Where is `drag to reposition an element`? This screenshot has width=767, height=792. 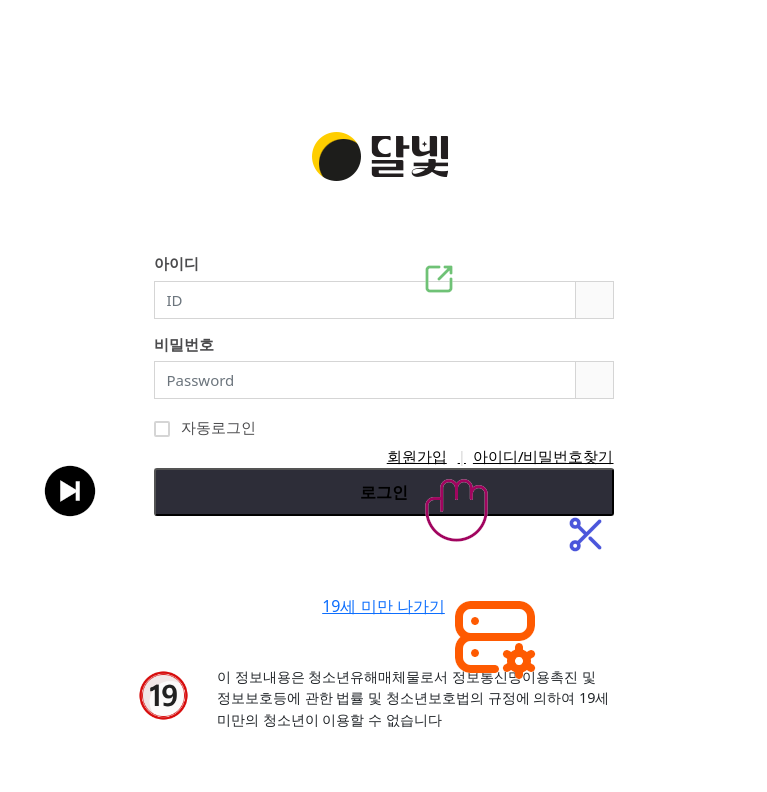
drag to reposition an element is located at coordinates (456, 501).